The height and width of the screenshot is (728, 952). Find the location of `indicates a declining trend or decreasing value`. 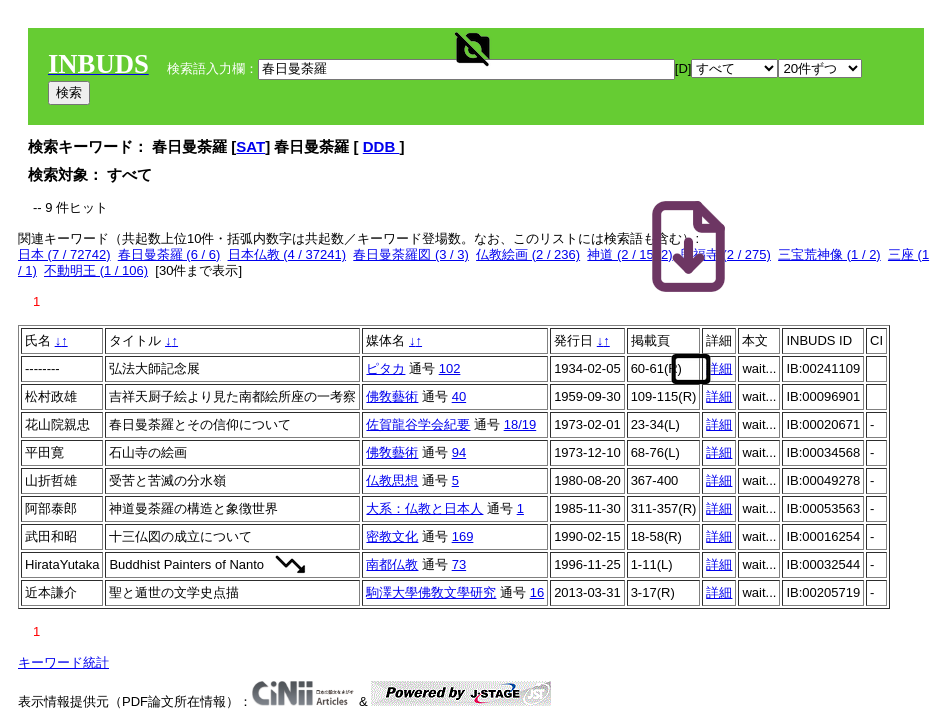

indicates a declining trend or decreasing value is located at coordinates (290, 564).